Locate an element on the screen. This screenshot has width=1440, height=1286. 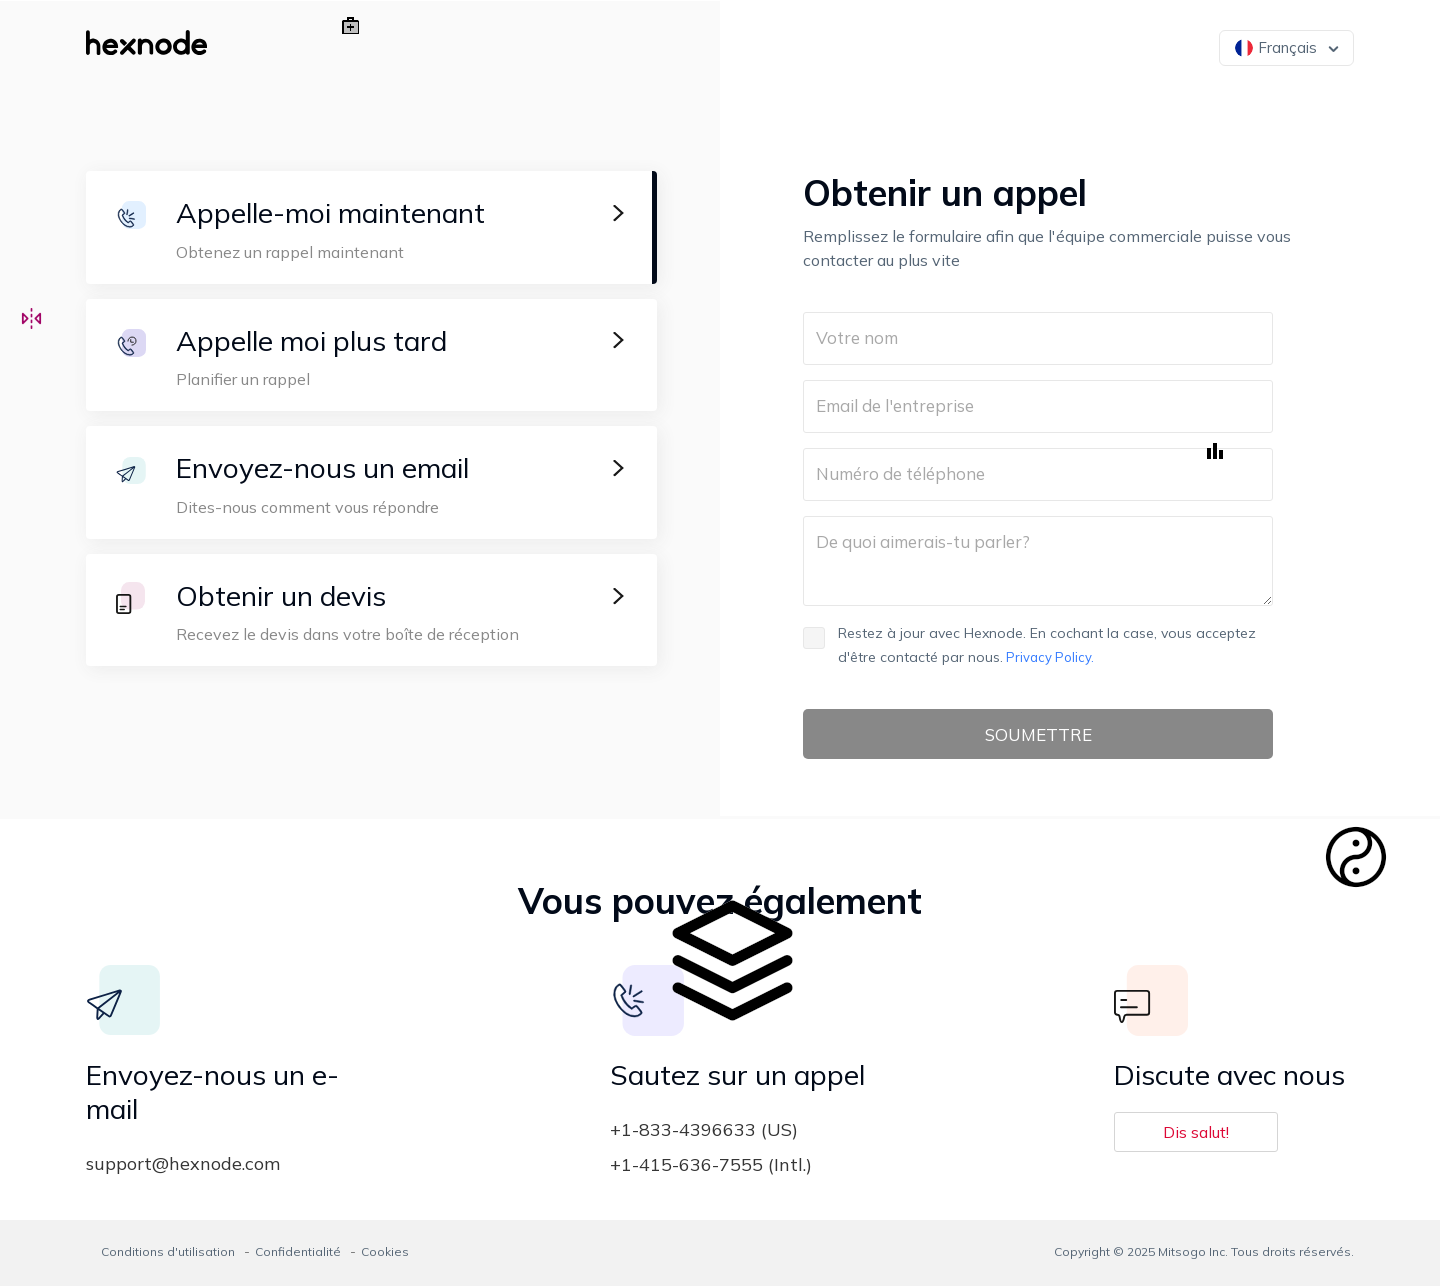
access medical services or healthcare information is located at coordinates (350, 25).